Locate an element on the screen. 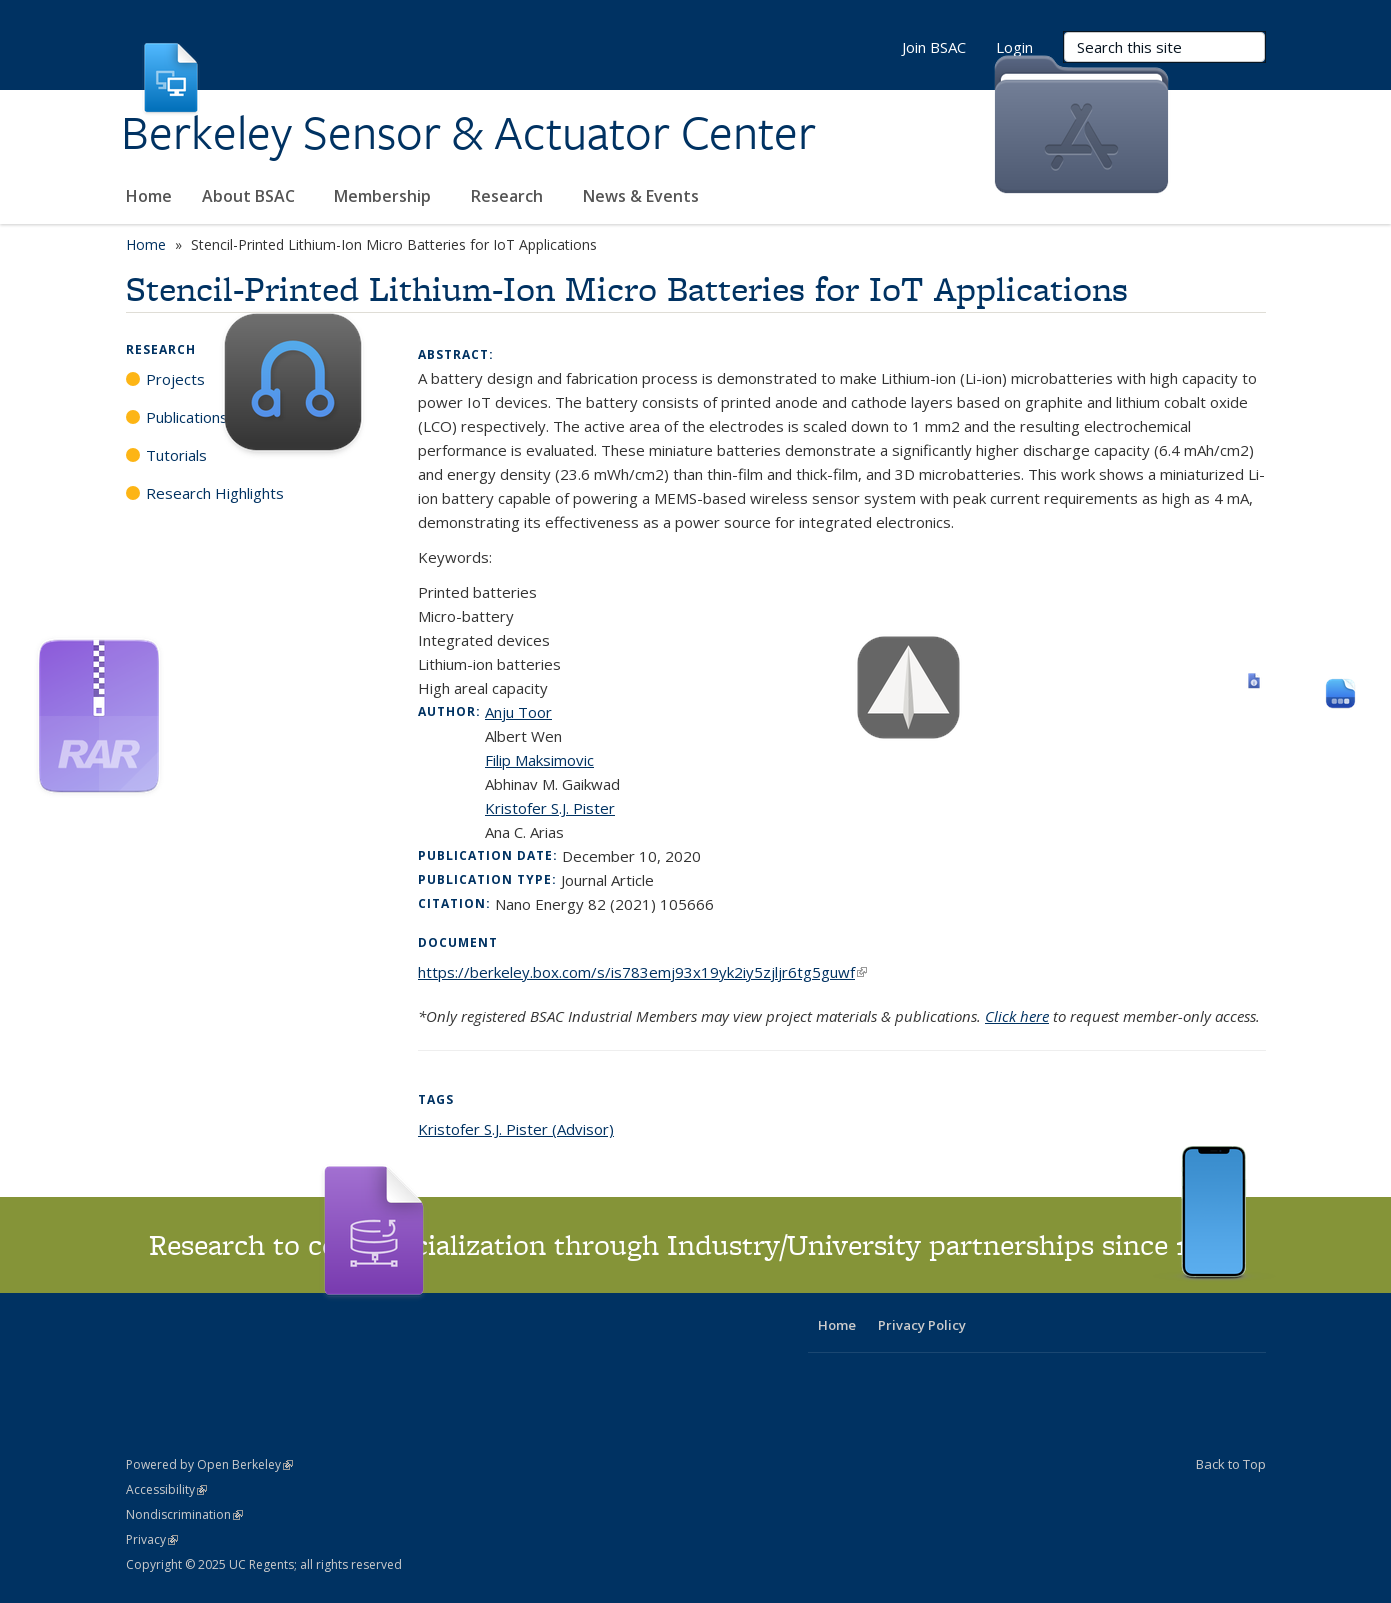  iPhone 12 device icon is located at coordinates (1214, 1214).